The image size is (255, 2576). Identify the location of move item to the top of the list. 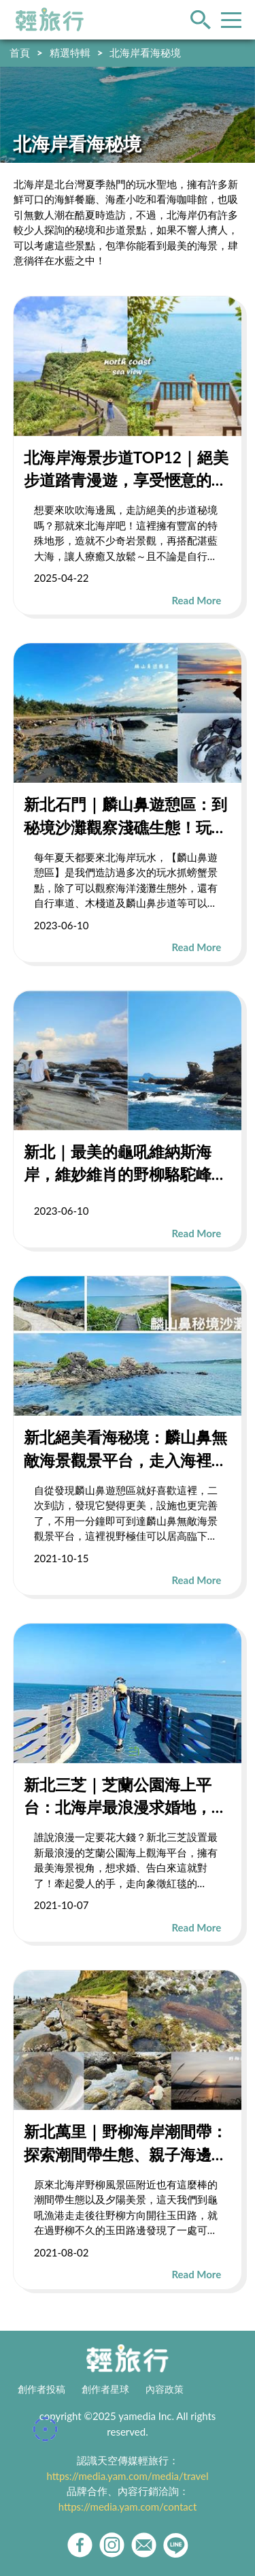
(134, 1752).